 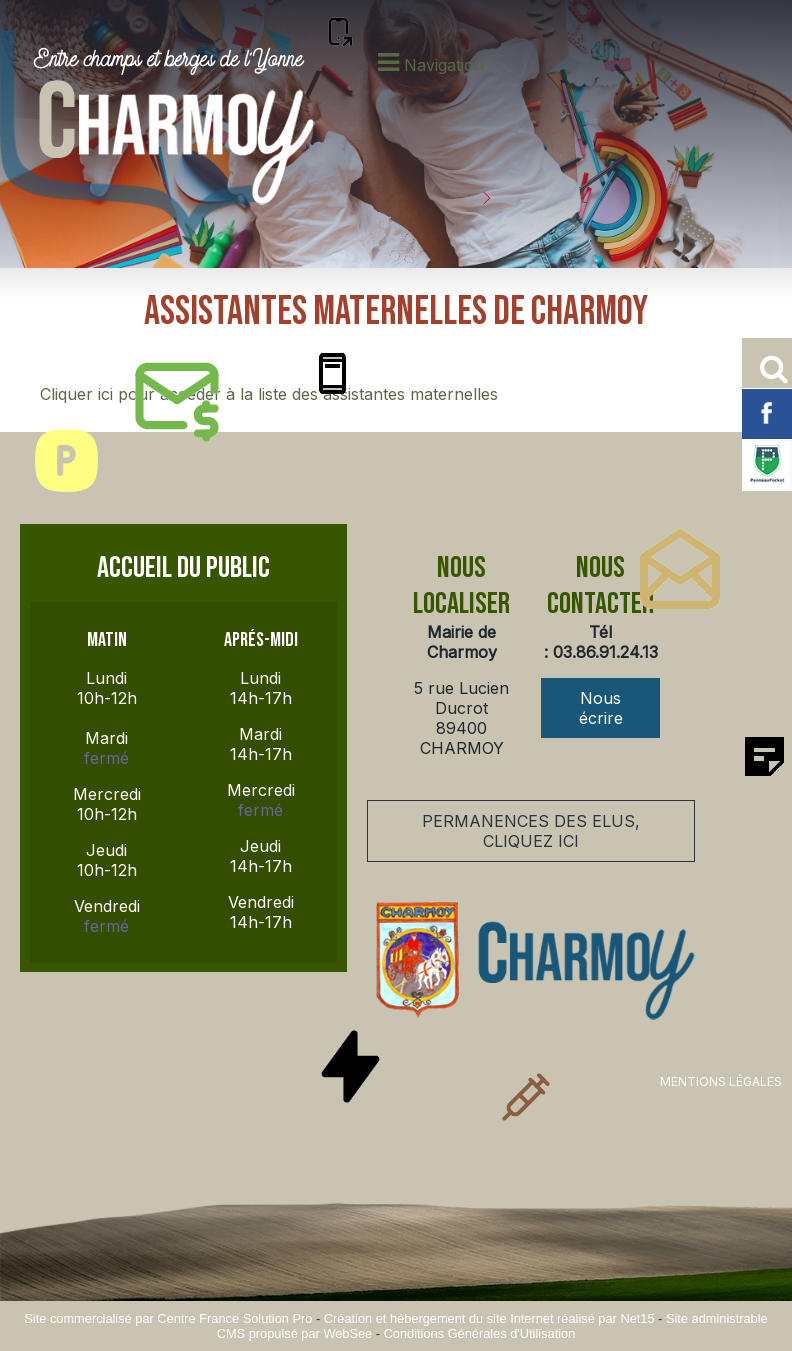 What do you see at coordinates (486, 198) in the screenshot?
I see `navigate to the next item or page` at bounding box center [486, 198].